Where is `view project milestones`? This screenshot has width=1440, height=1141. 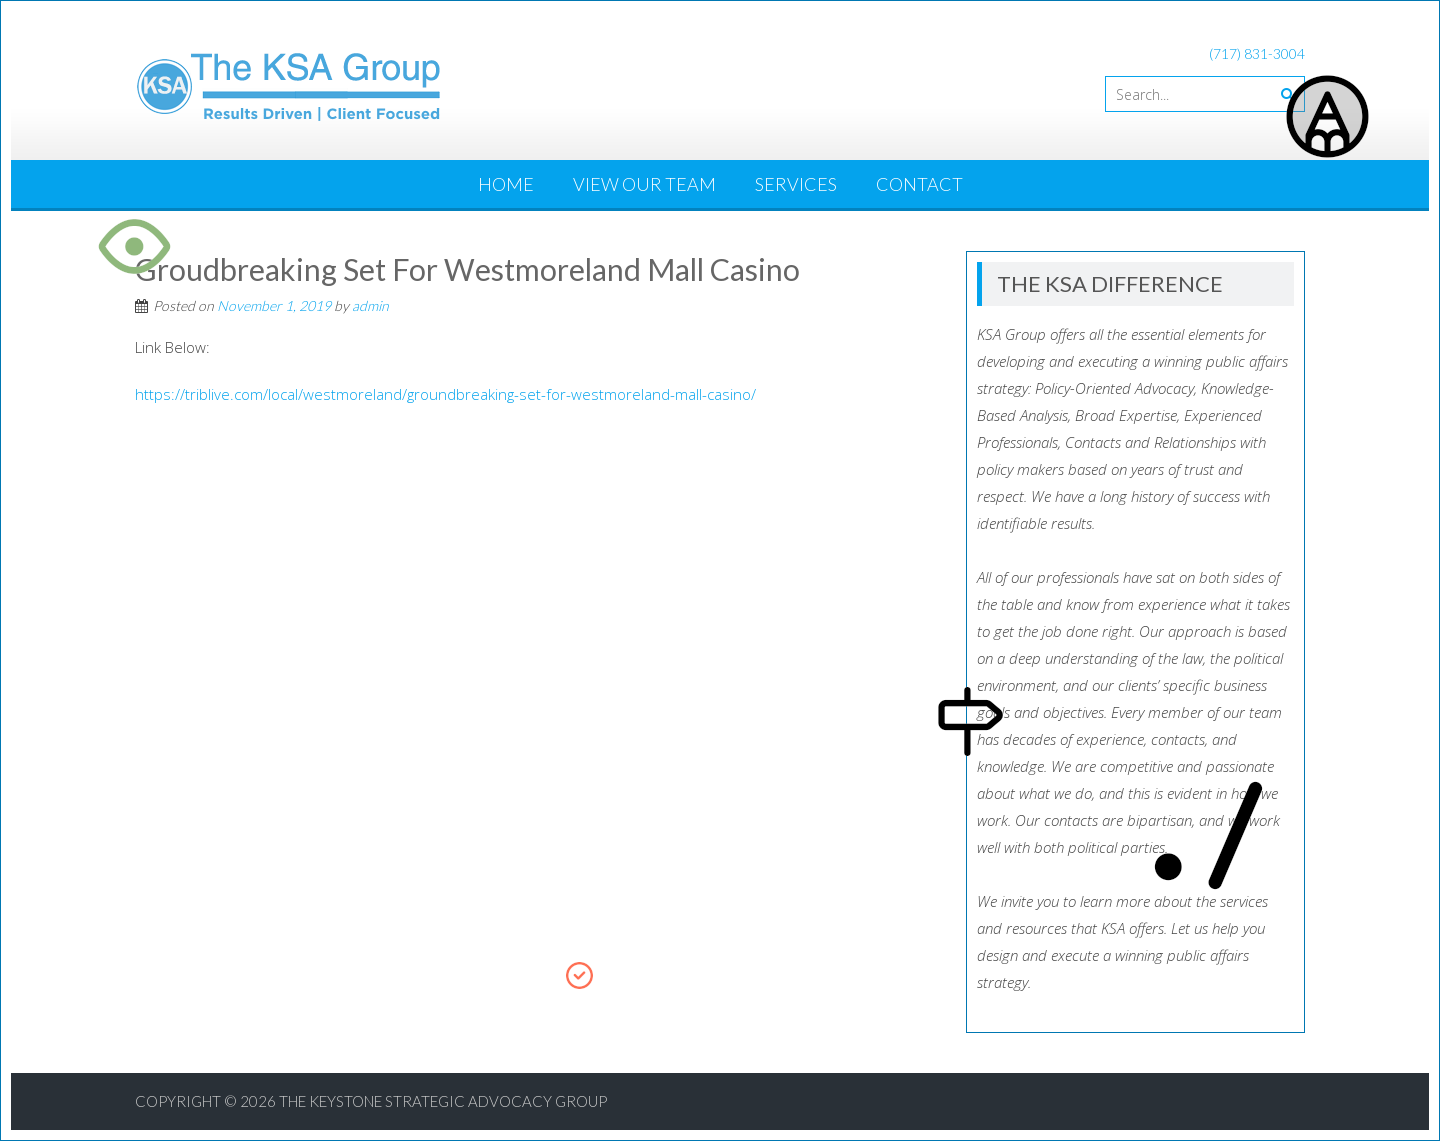
view project milestones is located at coordinates (968, 721).